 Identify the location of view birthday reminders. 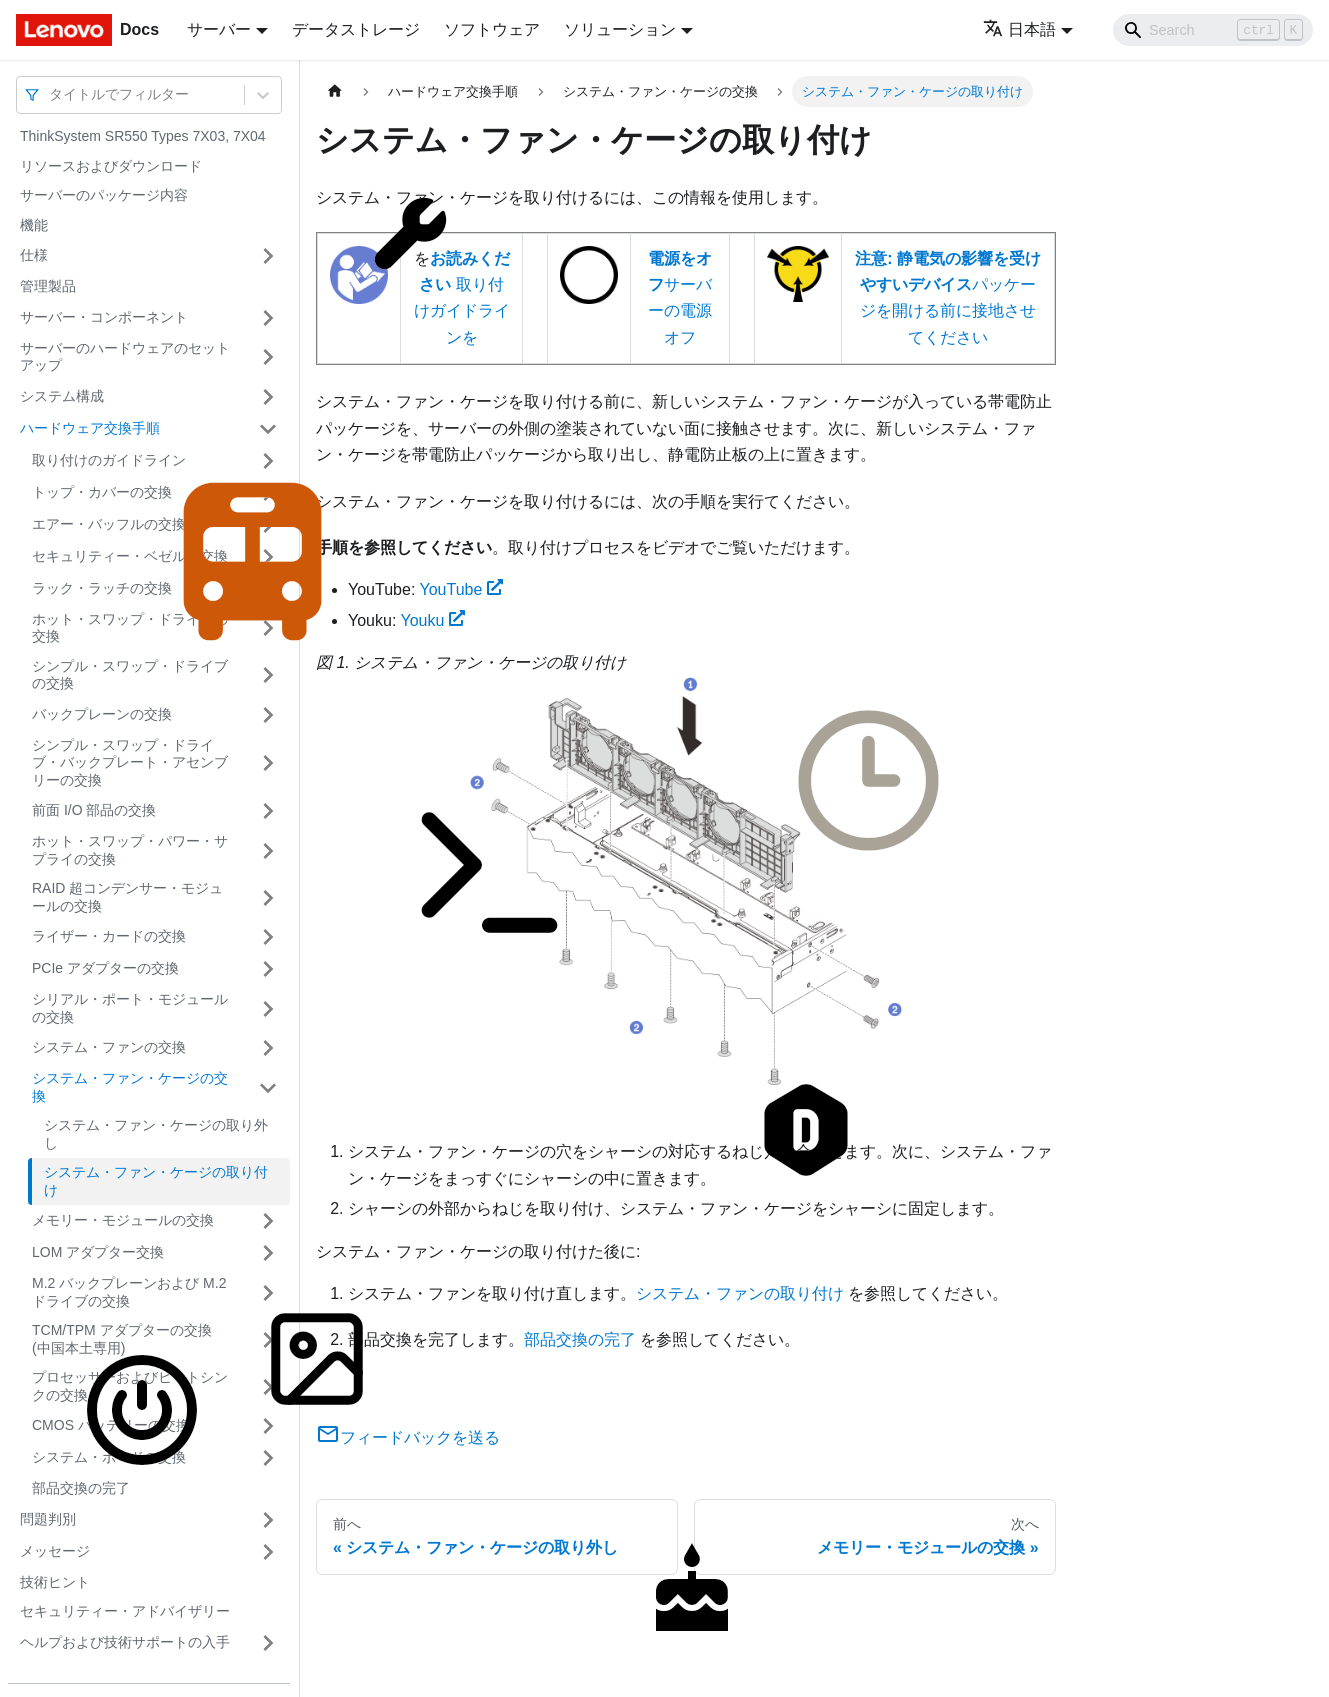
(692, 1591).